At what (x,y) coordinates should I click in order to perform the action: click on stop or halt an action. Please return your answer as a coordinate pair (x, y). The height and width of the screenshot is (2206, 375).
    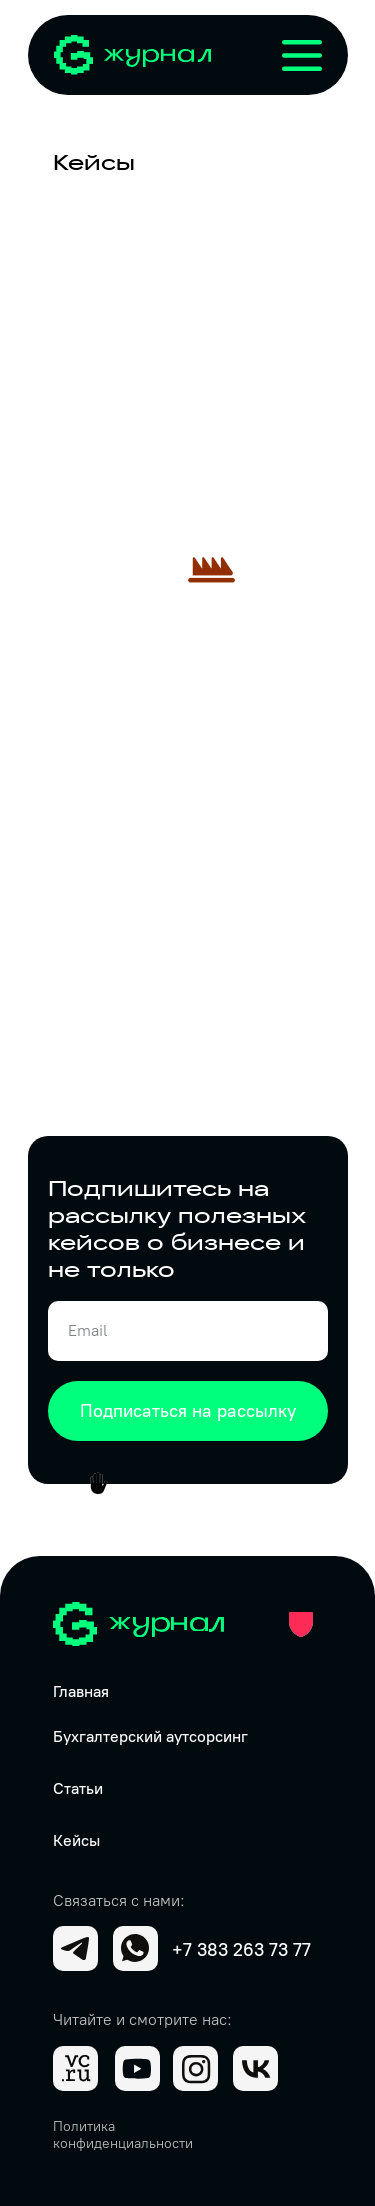
    Looking at the image, I should click on (99, 1483).